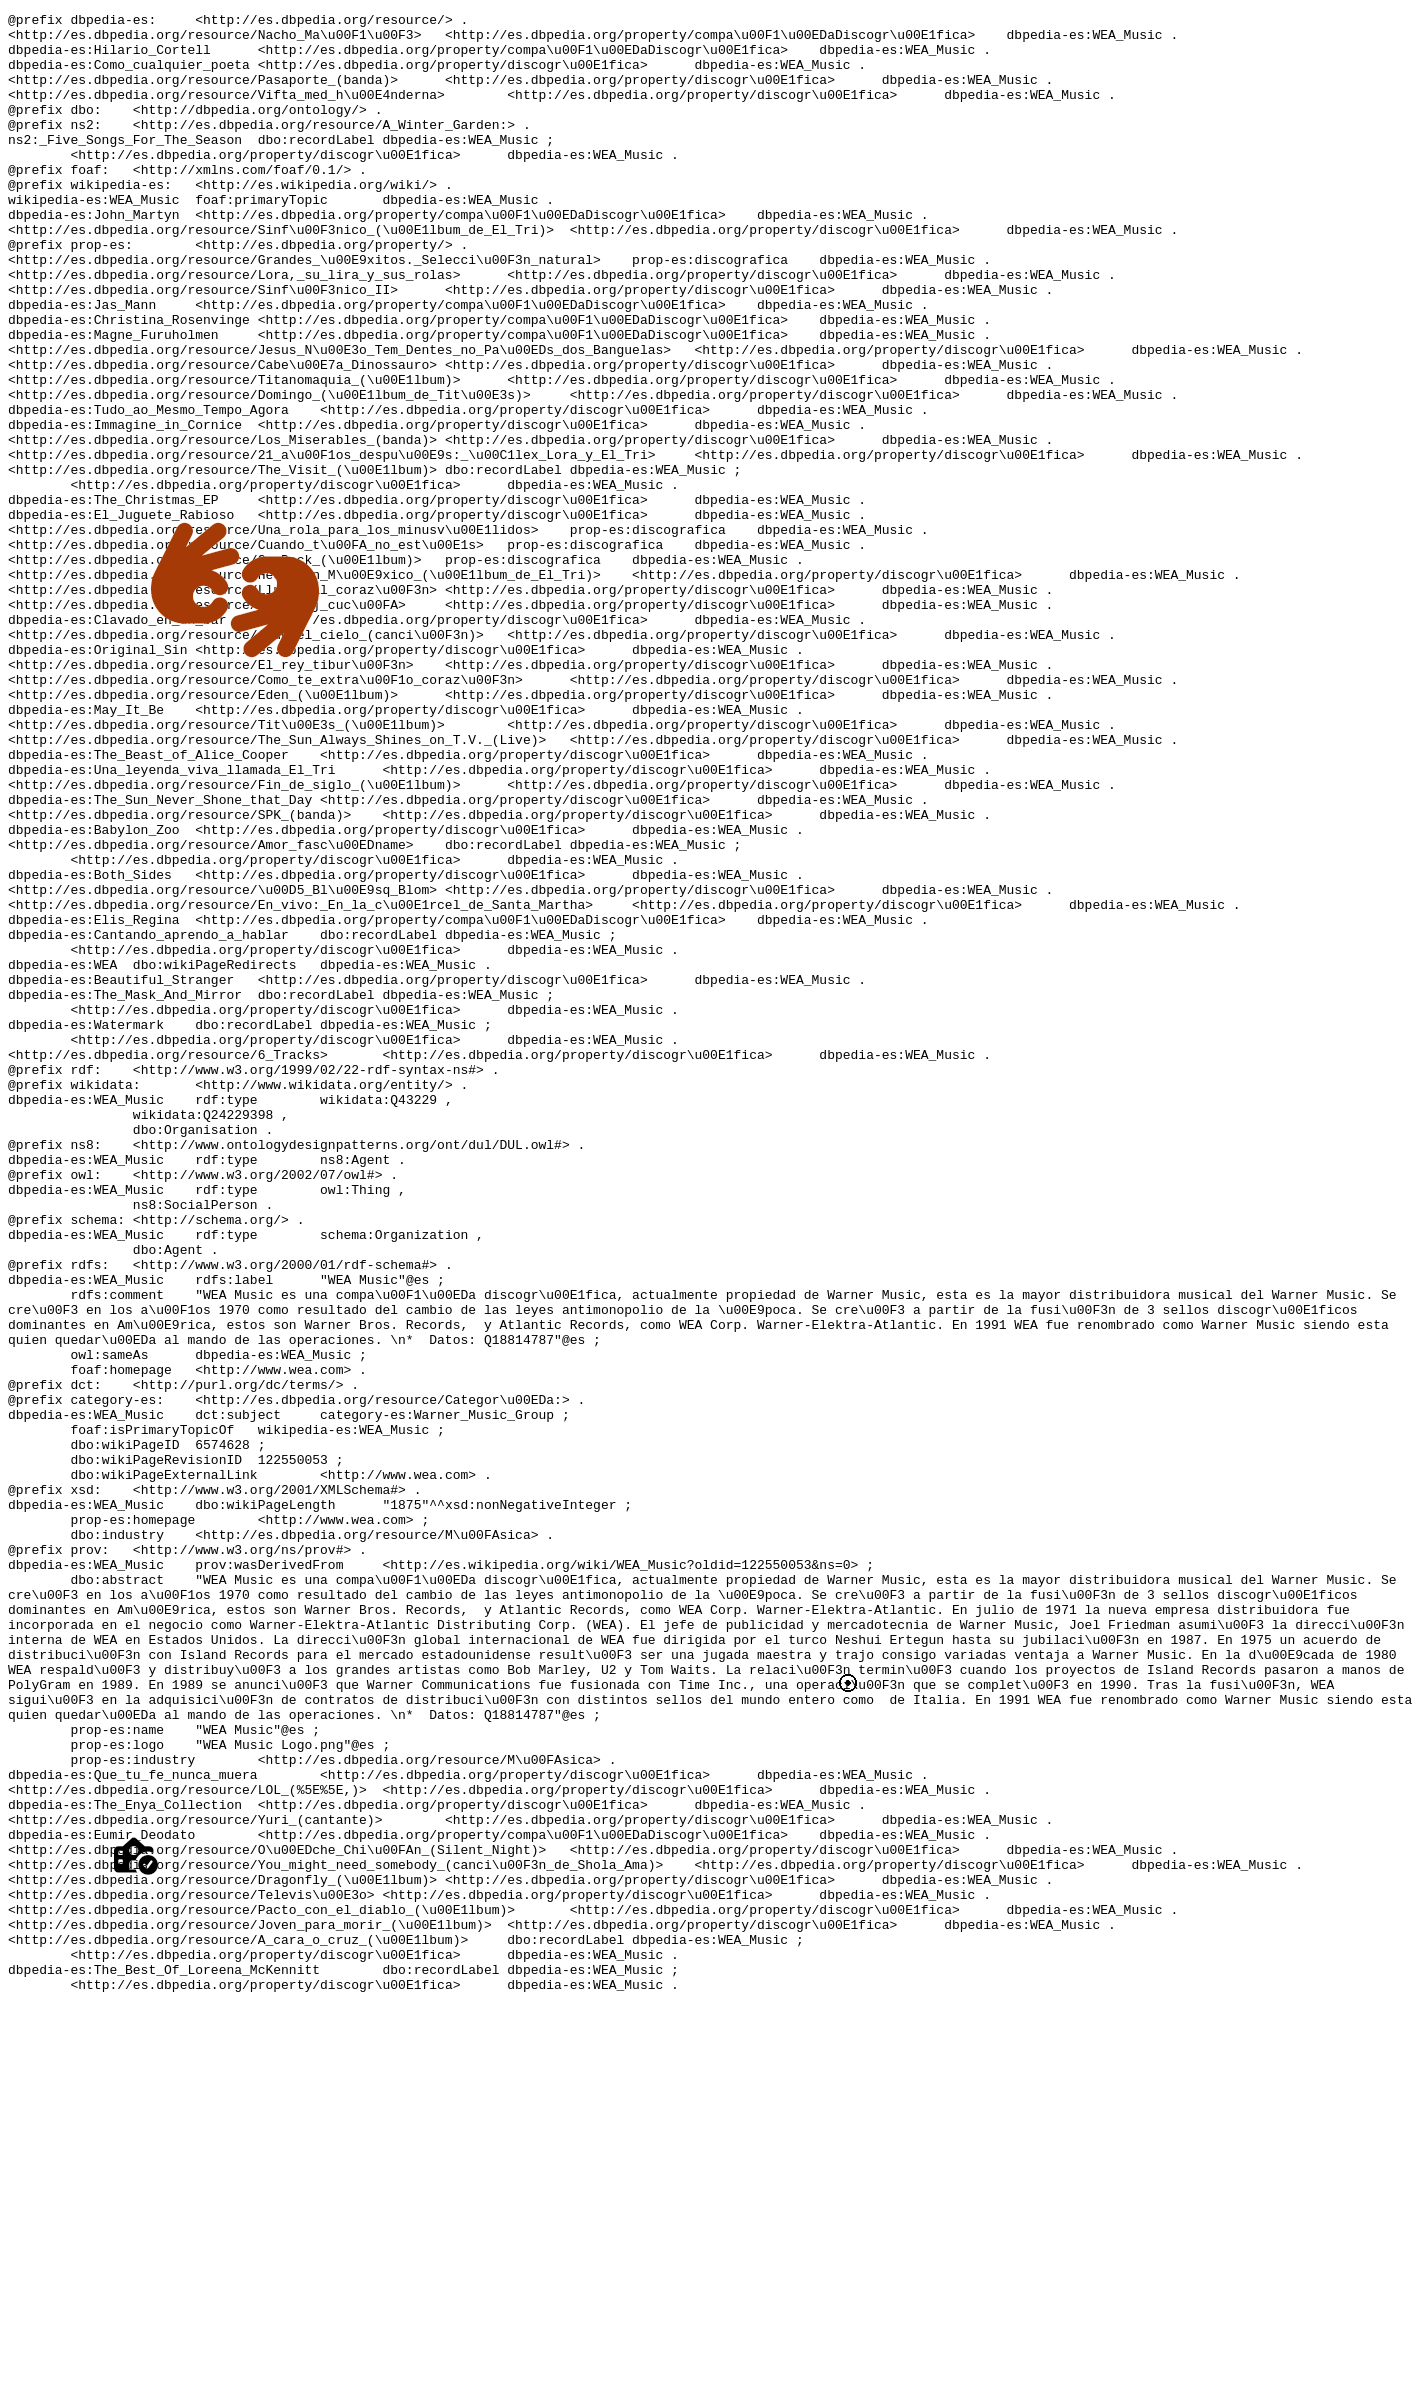 The height and width of the screenshot is (2402, 1424). What do you see at coordinates (848, 1683) in the screenshot?
I see `adjust image or display settings` at bounding box center [848, 1683].